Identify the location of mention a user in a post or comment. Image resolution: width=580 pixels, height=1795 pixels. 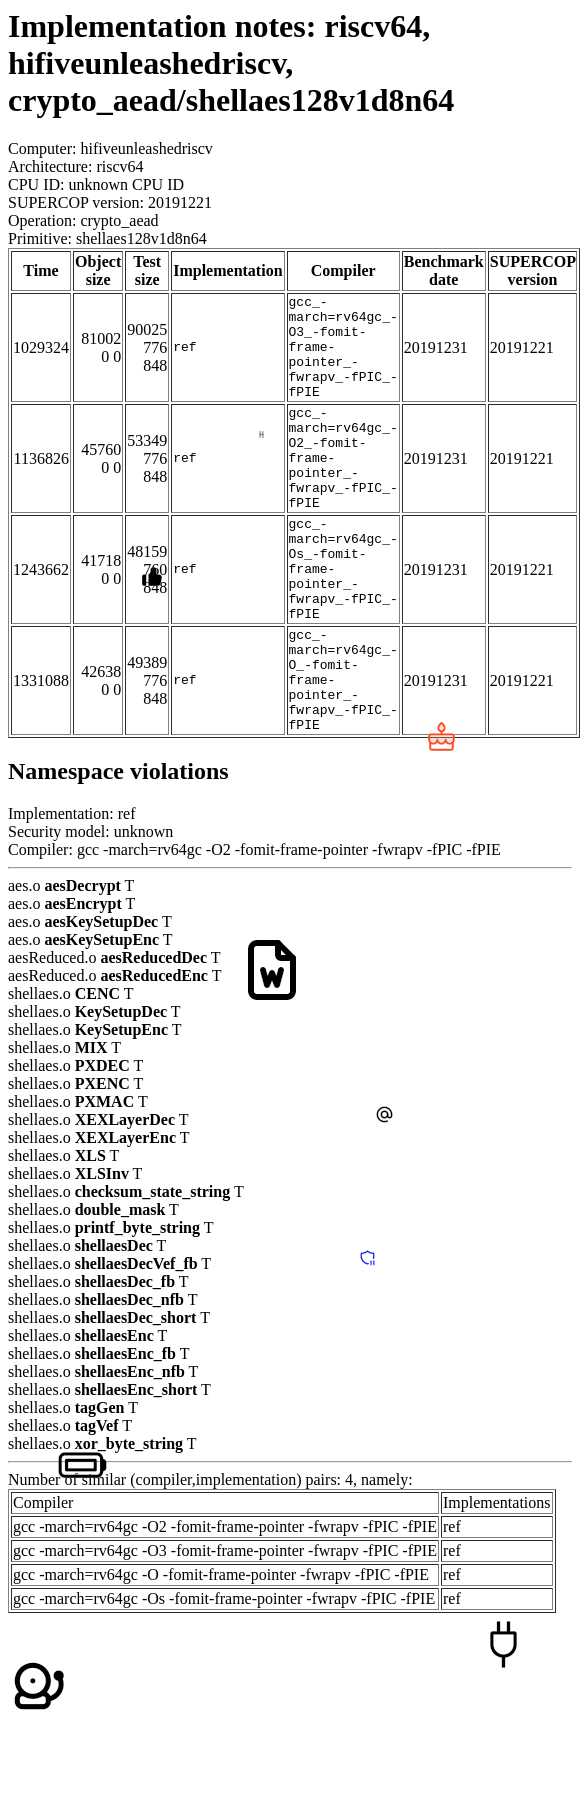
(384, 1114).